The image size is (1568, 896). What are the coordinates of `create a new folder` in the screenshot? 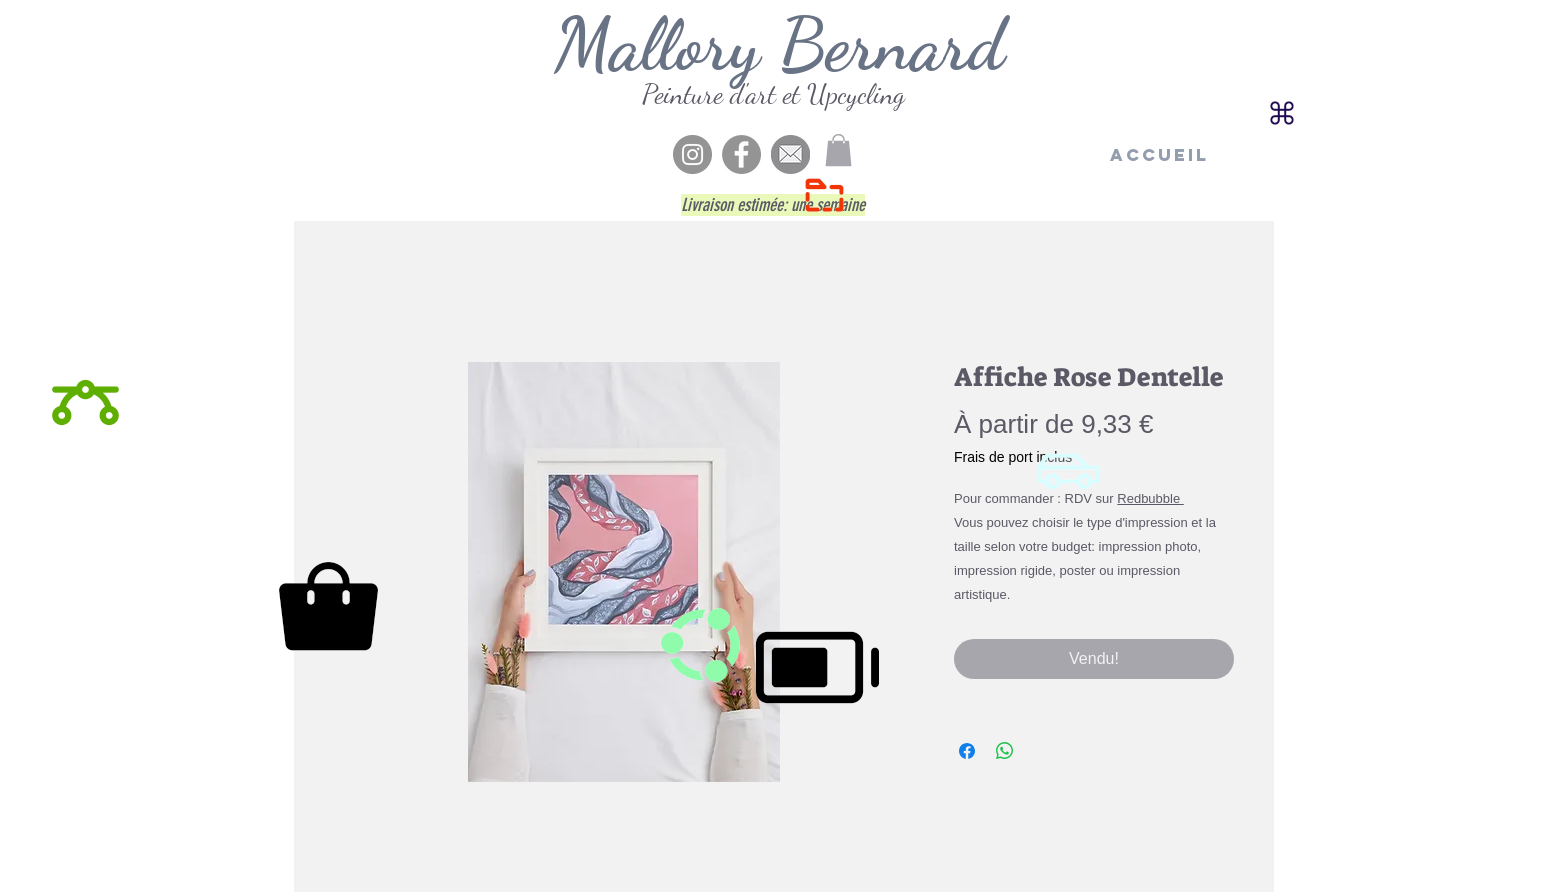 It's located at (824, 195).